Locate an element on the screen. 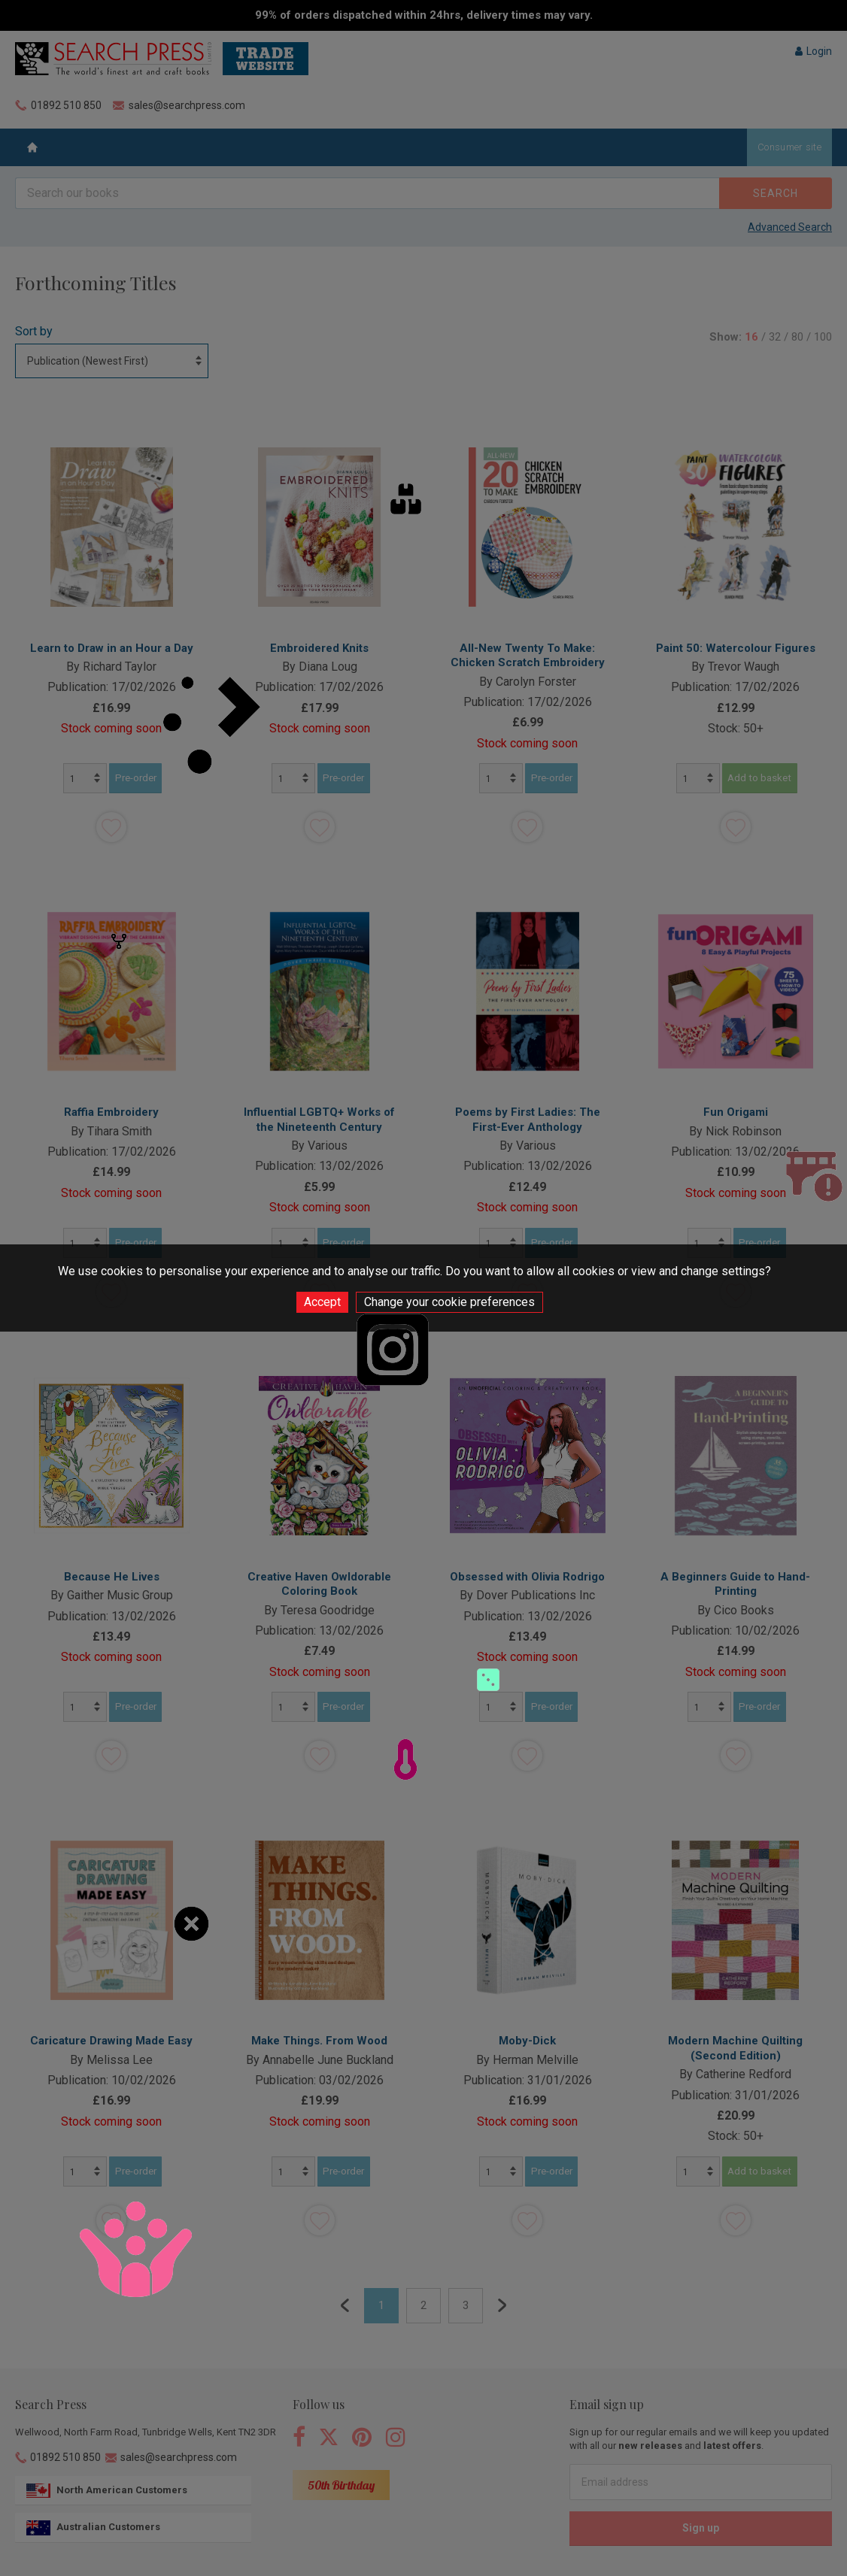 Image resolution: width=847 pixels, height=2576 pixels. fork a repository is located at coordinates (119, 941).